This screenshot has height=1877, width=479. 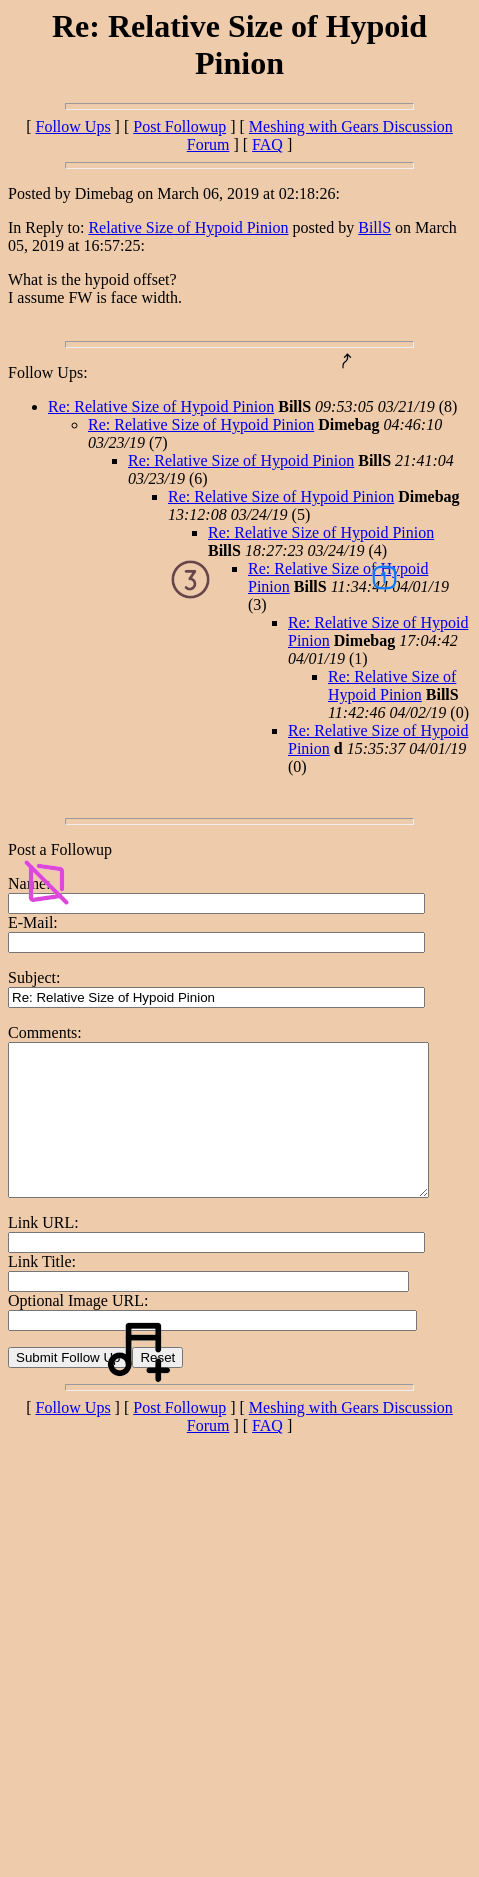 What do you see at coordinates (137, 1349) in the screenshot?
I see `add a new song to your library` at bounding box center [137, 1349].